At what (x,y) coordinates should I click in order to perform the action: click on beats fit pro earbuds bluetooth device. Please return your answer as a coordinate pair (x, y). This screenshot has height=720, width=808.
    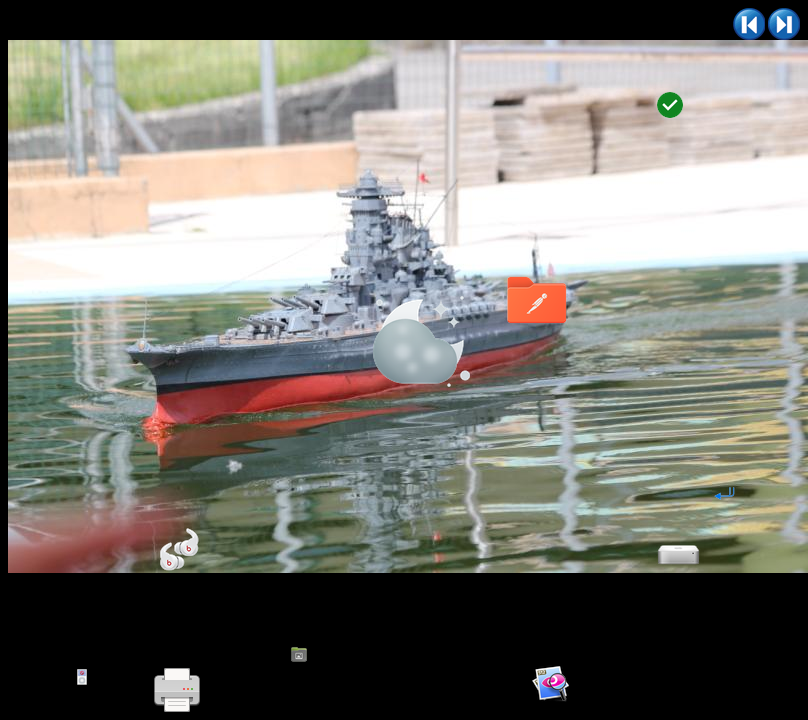
    Looking at the image, I should click on (179, 550).